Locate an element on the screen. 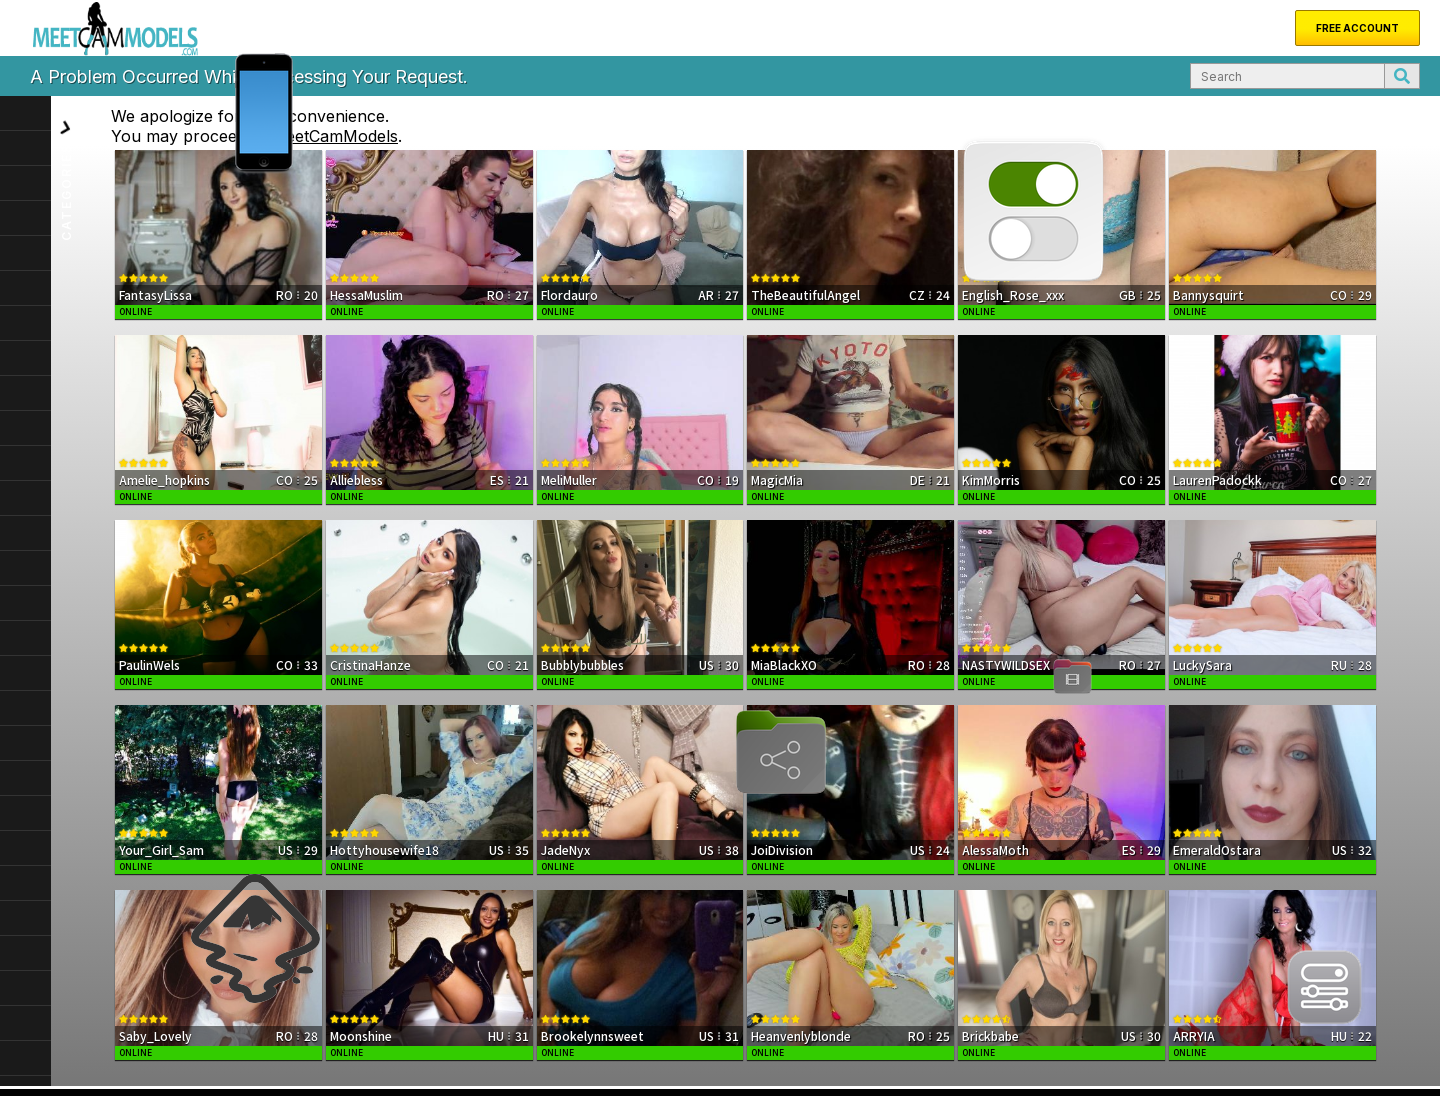  access your public shared folder is located at coordinates (781, 752).